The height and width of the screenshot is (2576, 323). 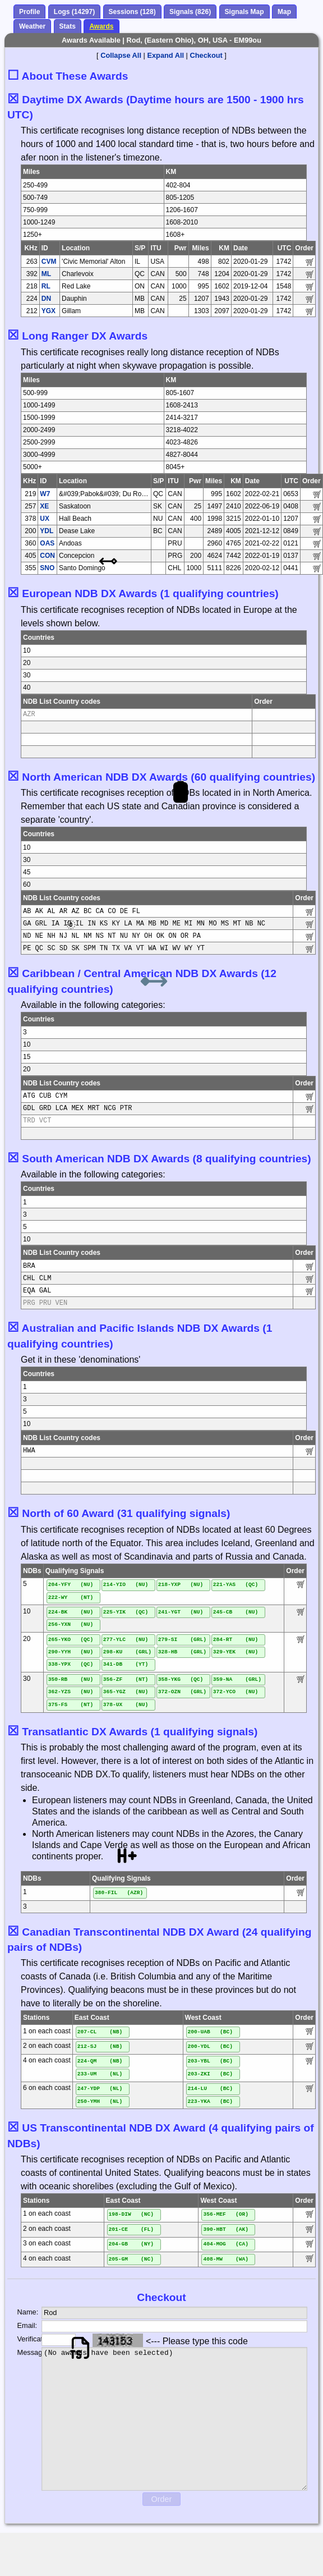 What do you see at coordinates (181, 792) in the screenshot?
I see `indicates full battery charge status` at bounding box center [181, 792].